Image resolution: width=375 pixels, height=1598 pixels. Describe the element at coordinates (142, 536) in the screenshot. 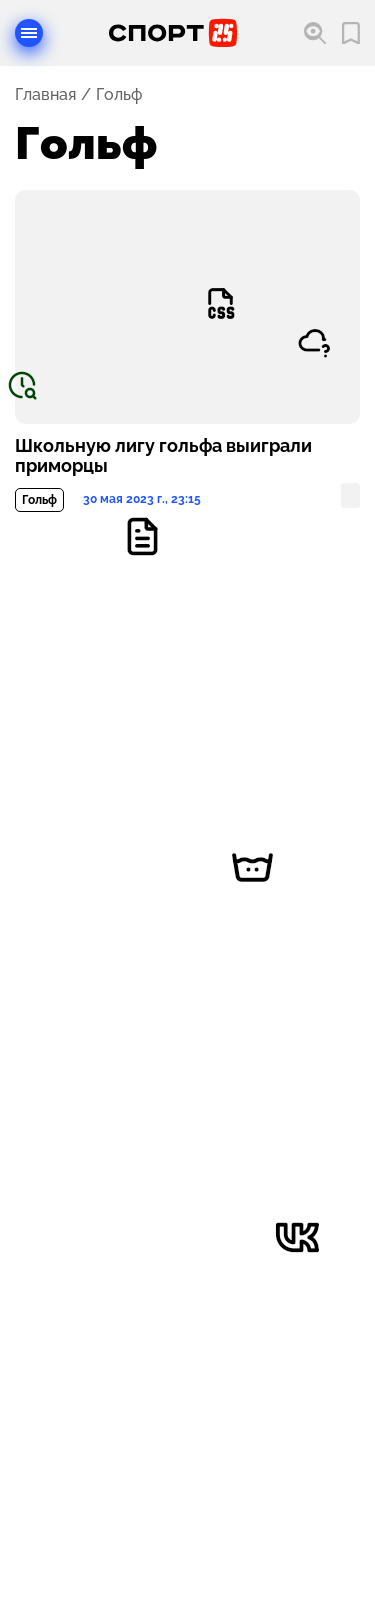

I see `view document contents` at that location.